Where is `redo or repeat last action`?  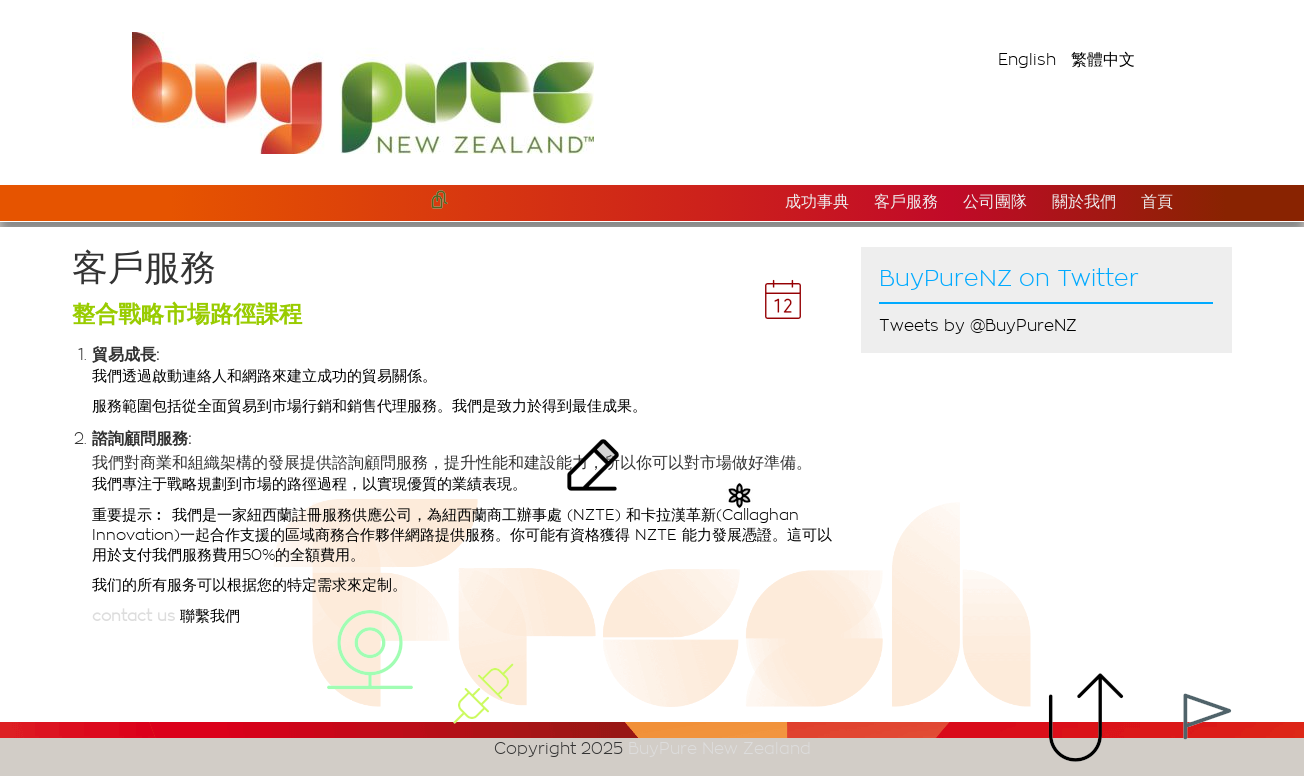 redo or repeat last action is located at coordinates (1082, 717).